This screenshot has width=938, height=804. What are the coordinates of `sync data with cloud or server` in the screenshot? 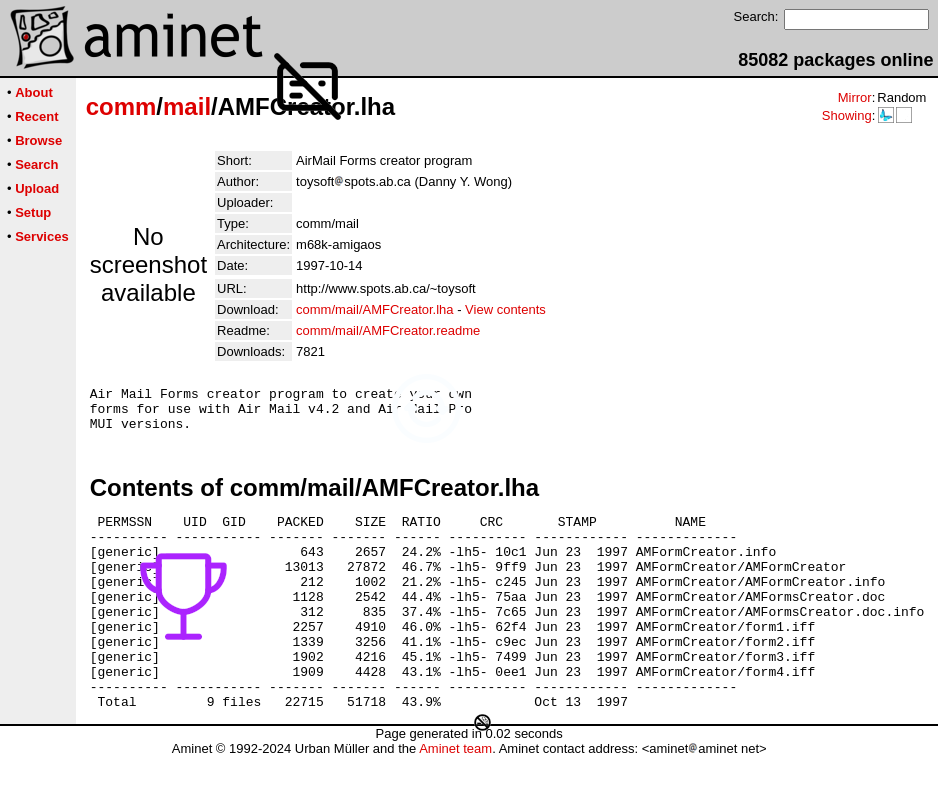 It's located at (426, 408).